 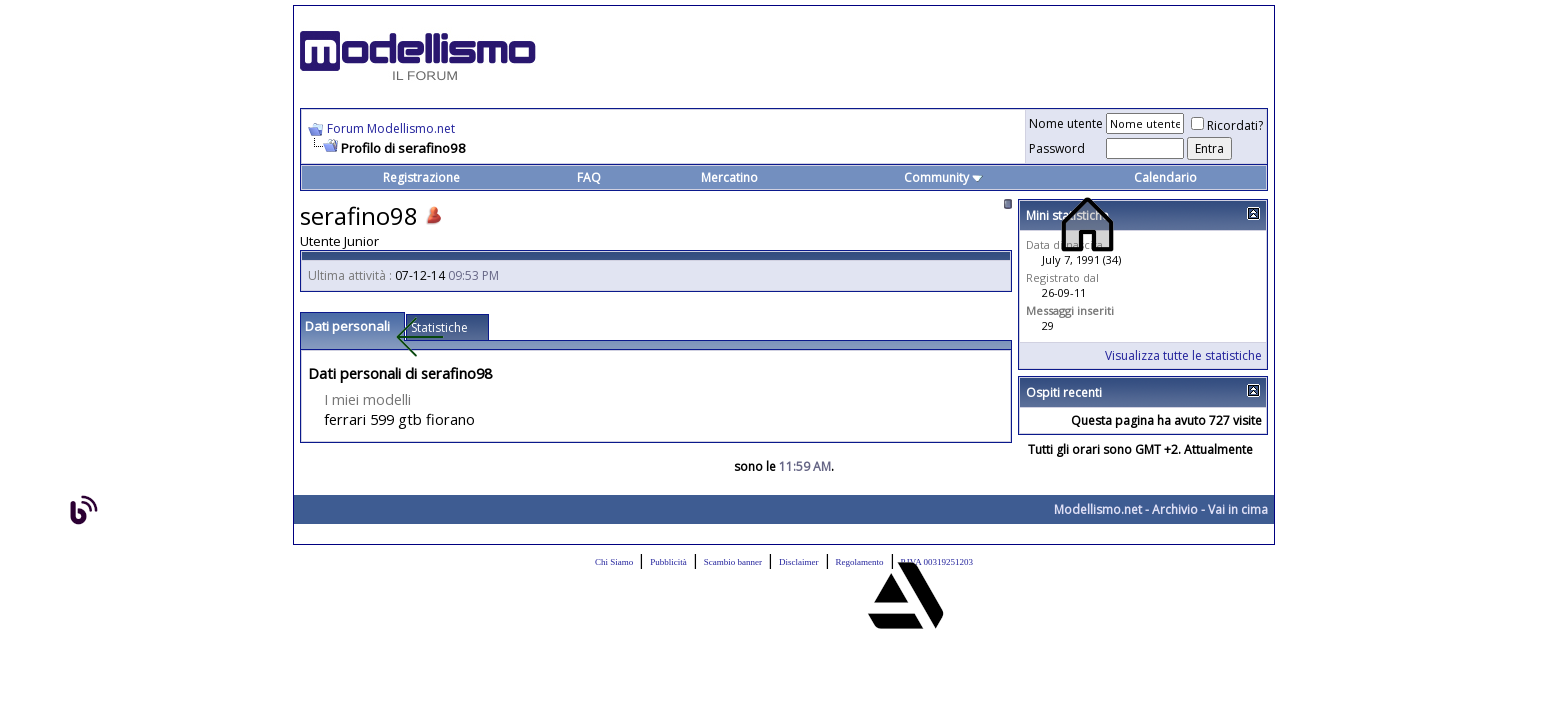 I want to click on go back to the previous screen, so click(x=420, y=337).